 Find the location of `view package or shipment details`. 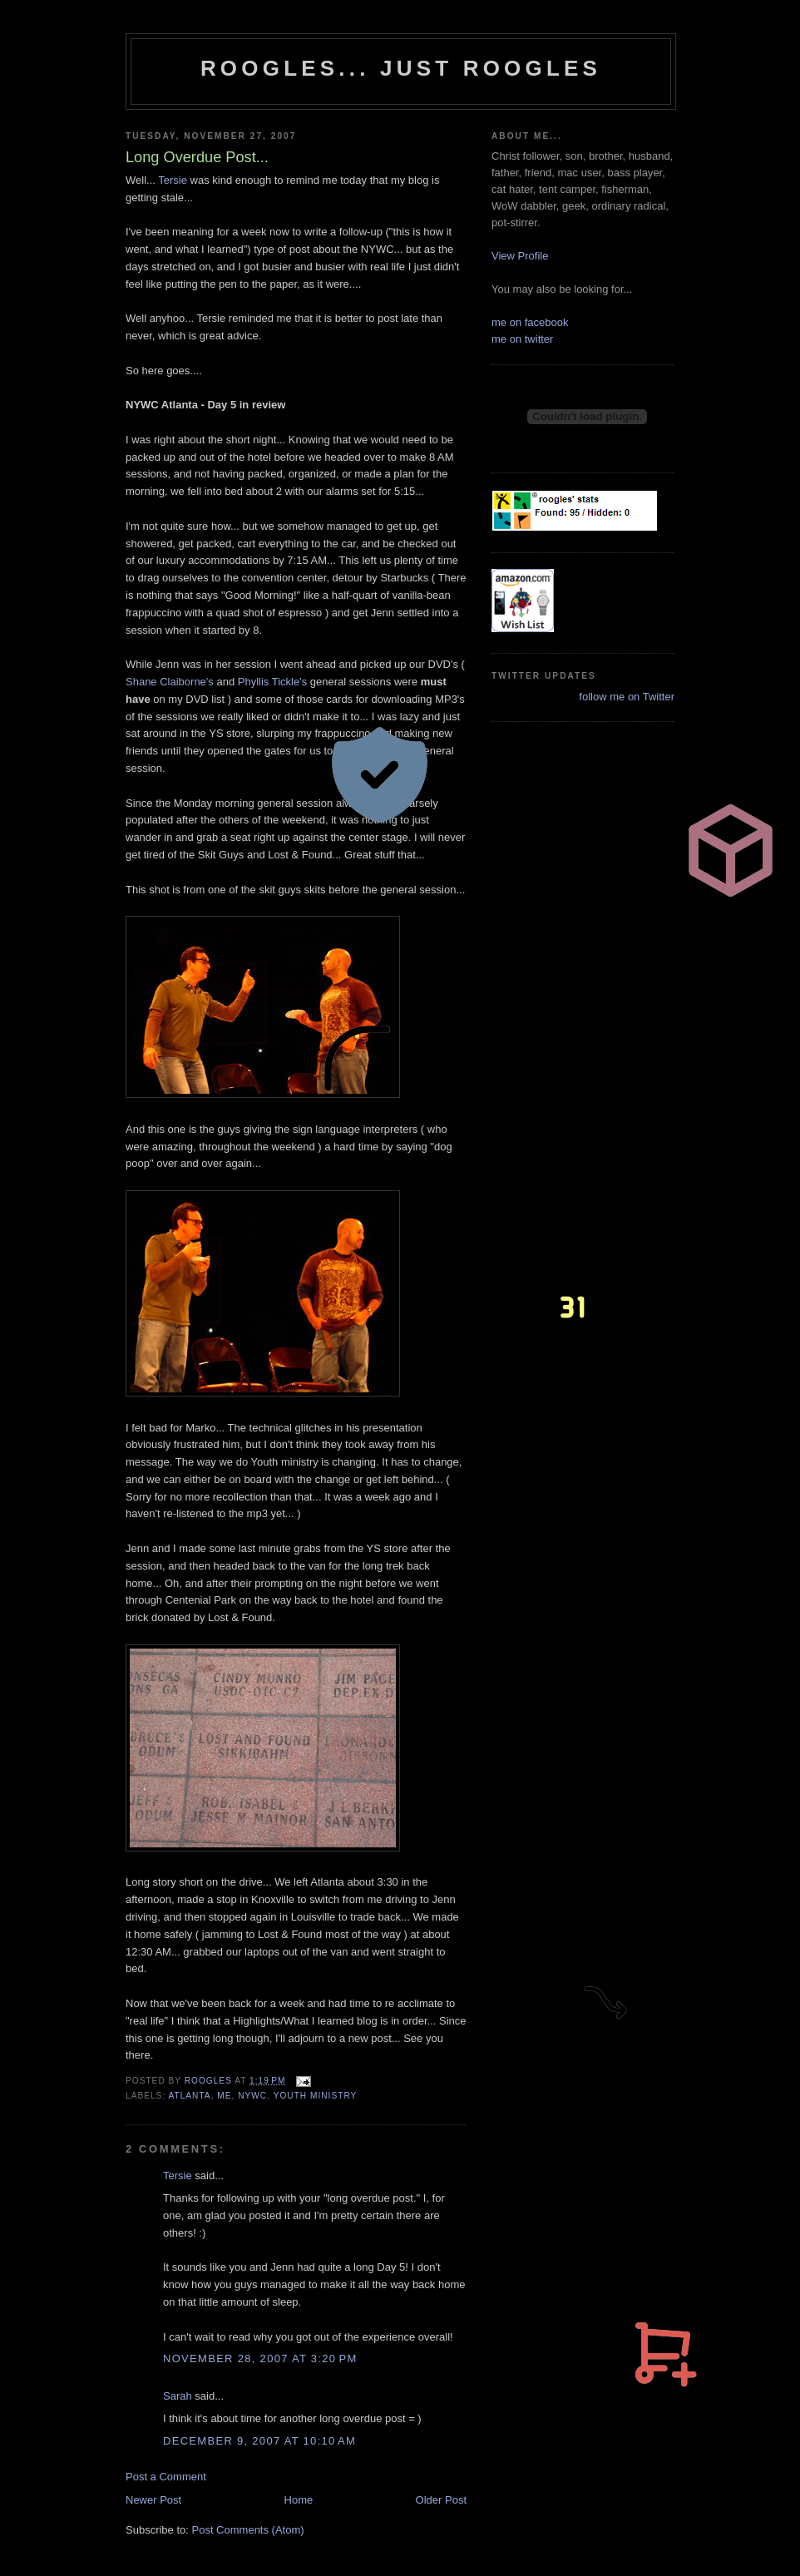

view package or shipment details is located at coordinates (730, 850).